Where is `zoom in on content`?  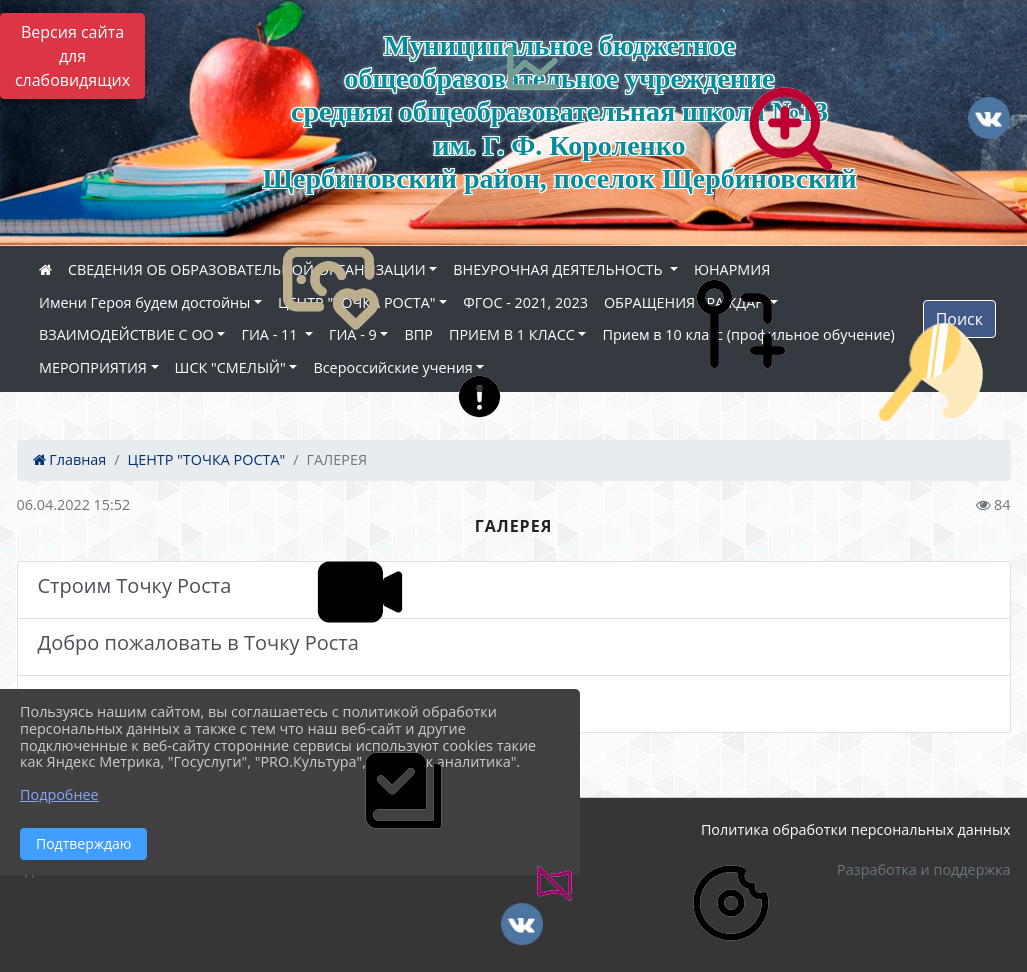 zoom in on content is located at coordinates (791, 129).